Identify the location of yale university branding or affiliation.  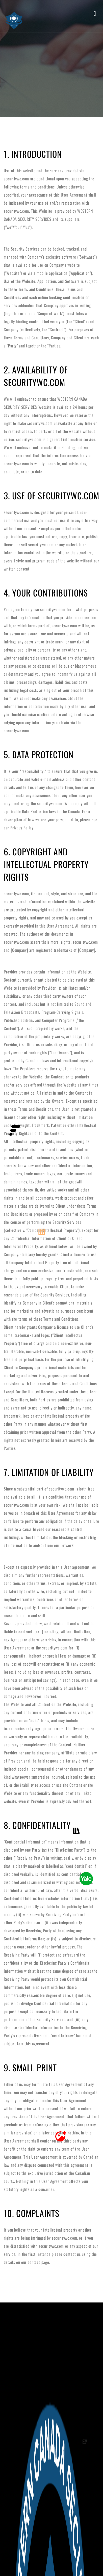
(86, 1879).